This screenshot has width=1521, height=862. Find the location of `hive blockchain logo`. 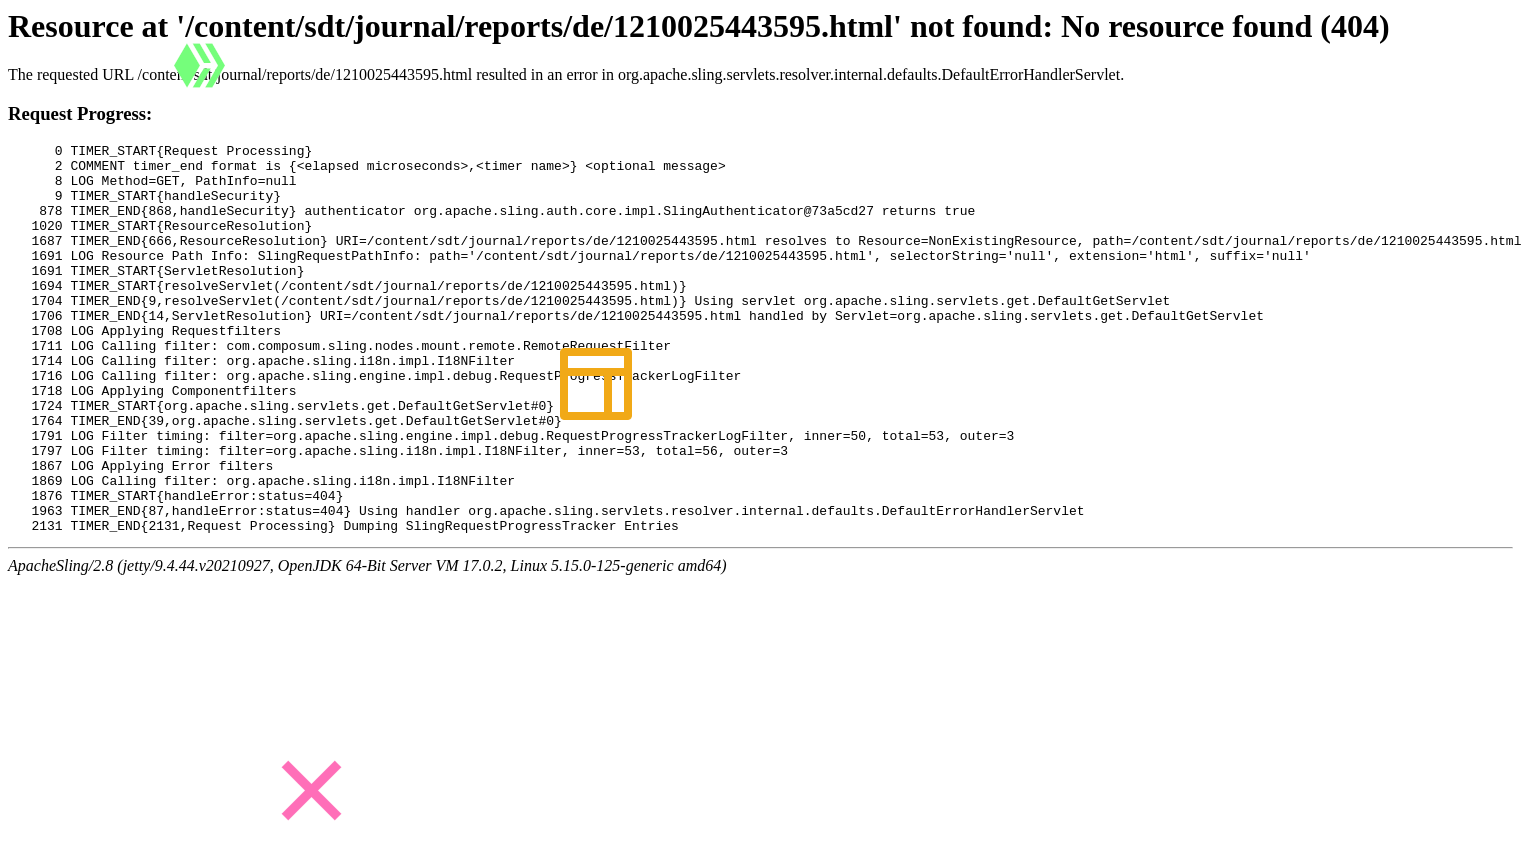

hive blockchain logo is located at coordinates (199, 65).